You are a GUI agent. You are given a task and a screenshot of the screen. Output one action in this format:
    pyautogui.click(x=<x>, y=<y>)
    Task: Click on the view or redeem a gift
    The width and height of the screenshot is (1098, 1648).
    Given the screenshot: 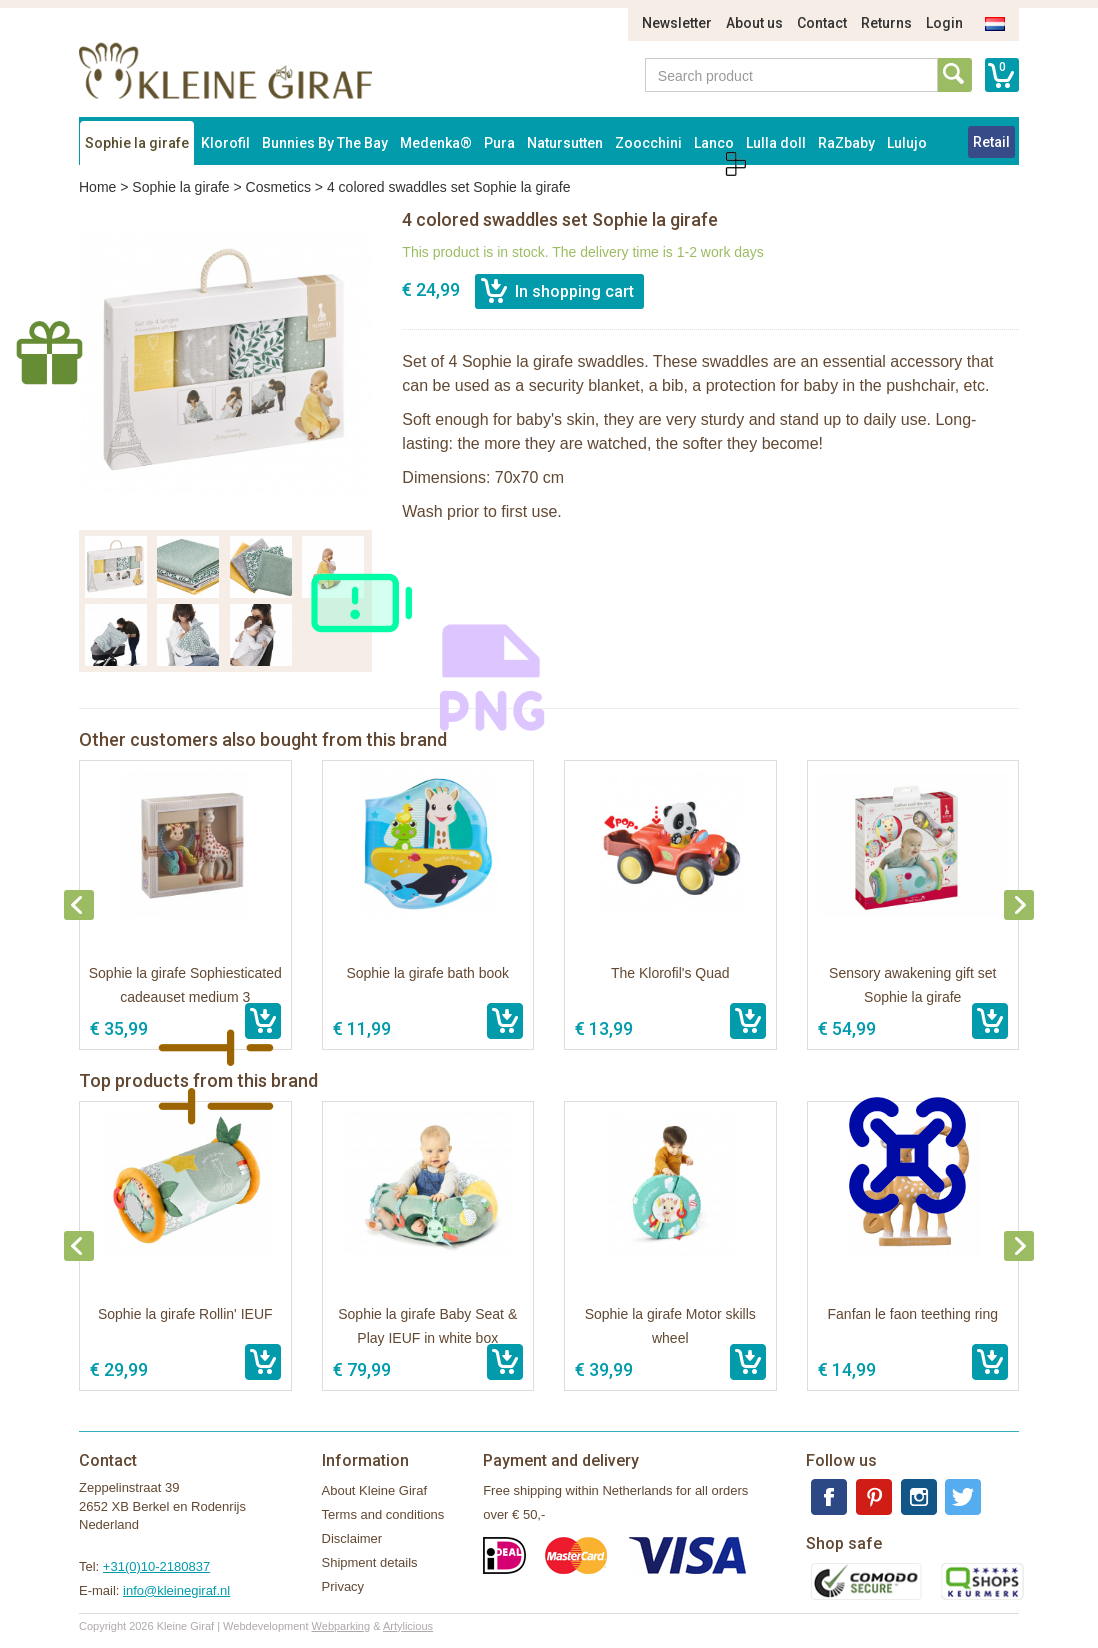 What is the action you would take?
    pyautogui.click(x=49, y=356)
    